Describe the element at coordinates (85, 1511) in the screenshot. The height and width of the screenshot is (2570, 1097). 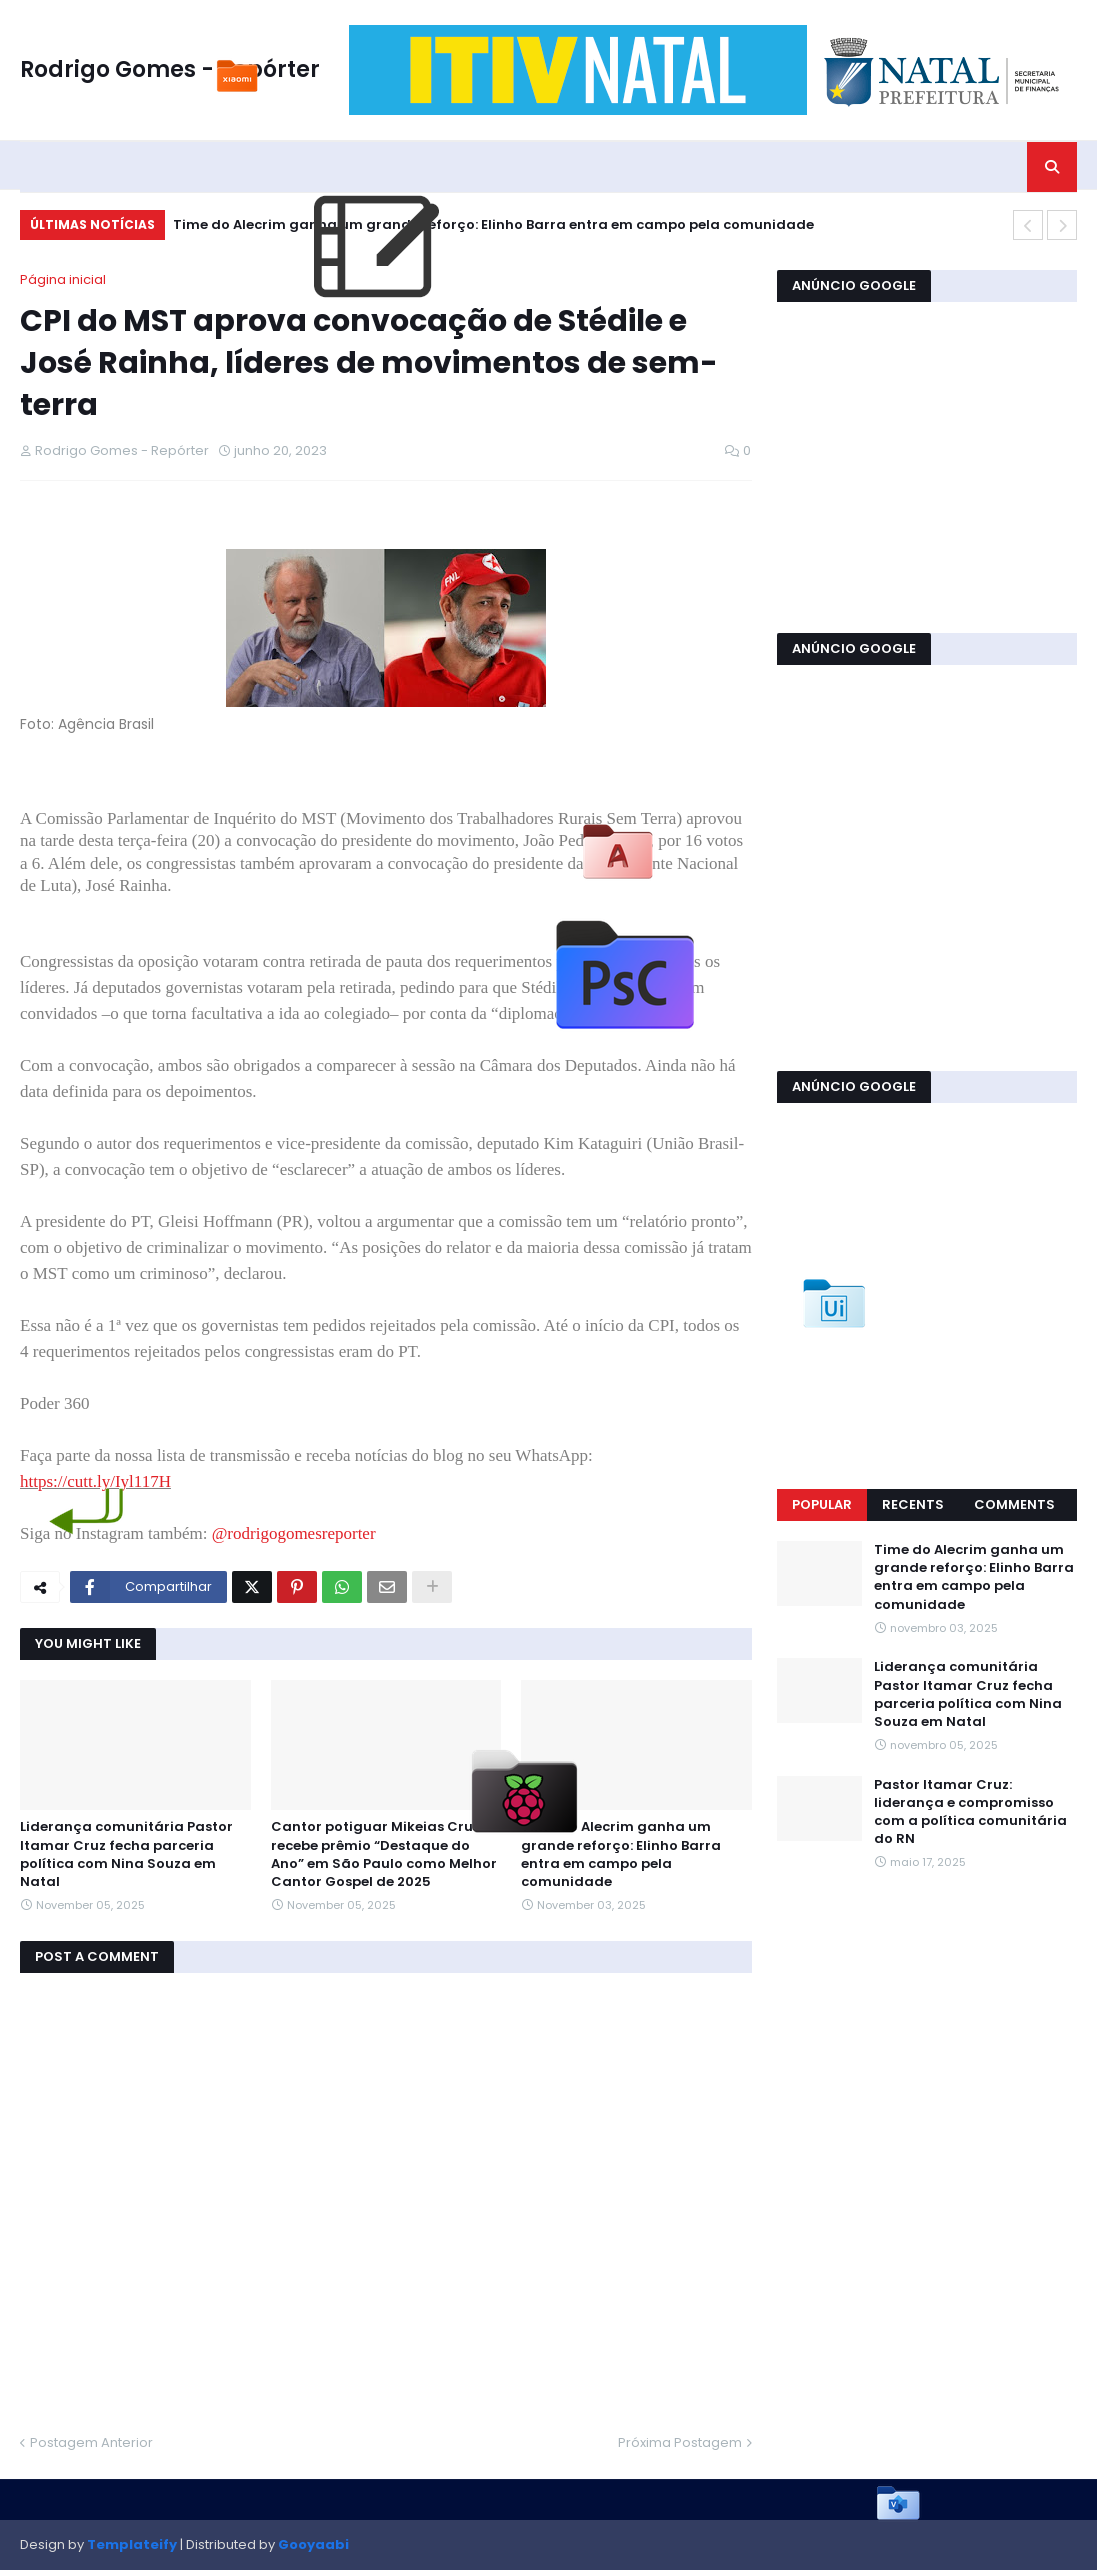
I see `reply to all recipients of an email` at that location.